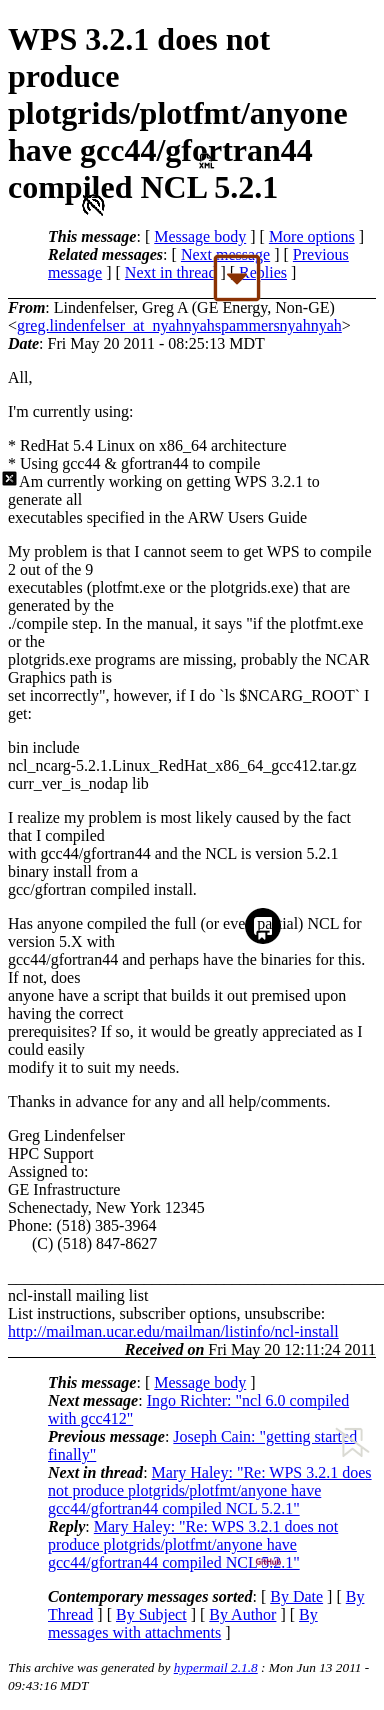 The height and width of the screenshot is (1710, 384). Describe the element at coordinates (263, 926) in the screenshot. I see `repository activity in your feed` at that location.